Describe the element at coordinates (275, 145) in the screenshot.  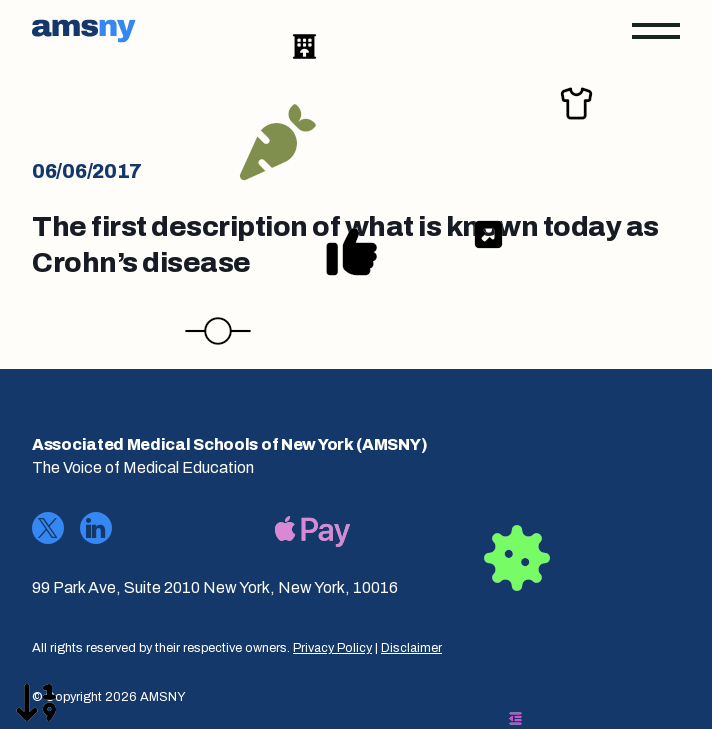
I see `browse vegetable or produce category` at that location.